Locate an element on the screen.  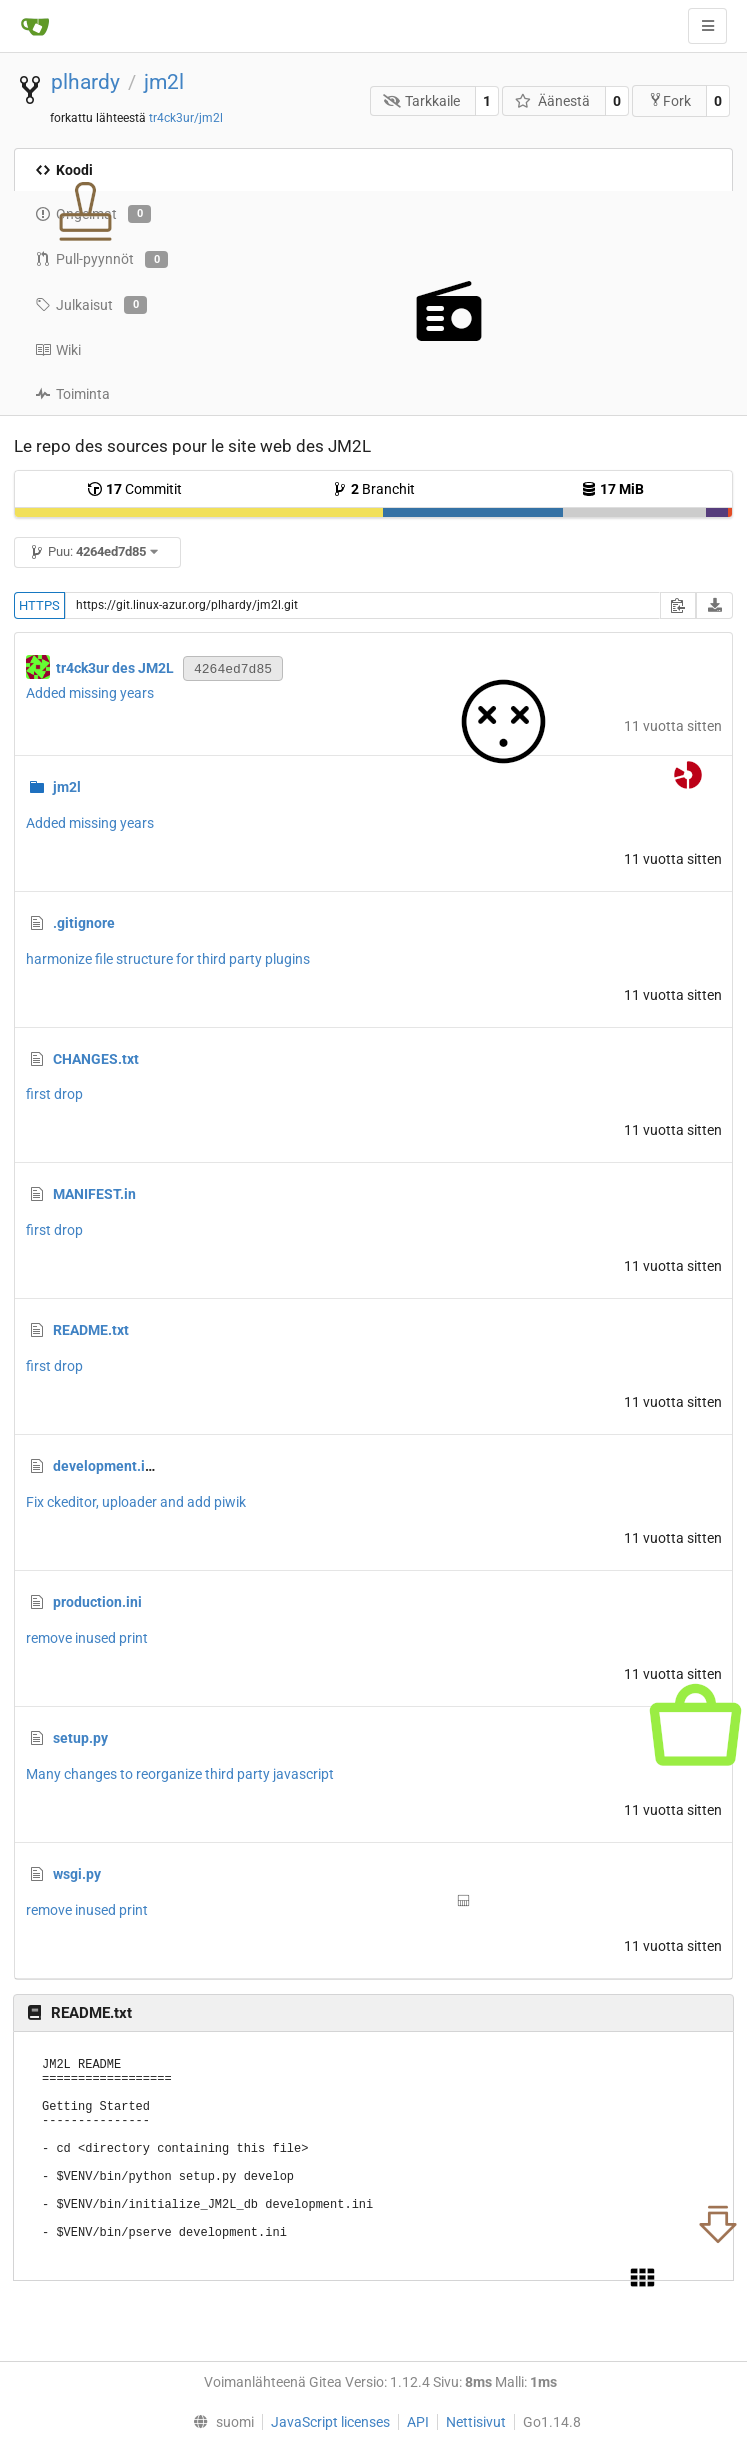
open radio or audio streaming is located at coordinates (449, 316).